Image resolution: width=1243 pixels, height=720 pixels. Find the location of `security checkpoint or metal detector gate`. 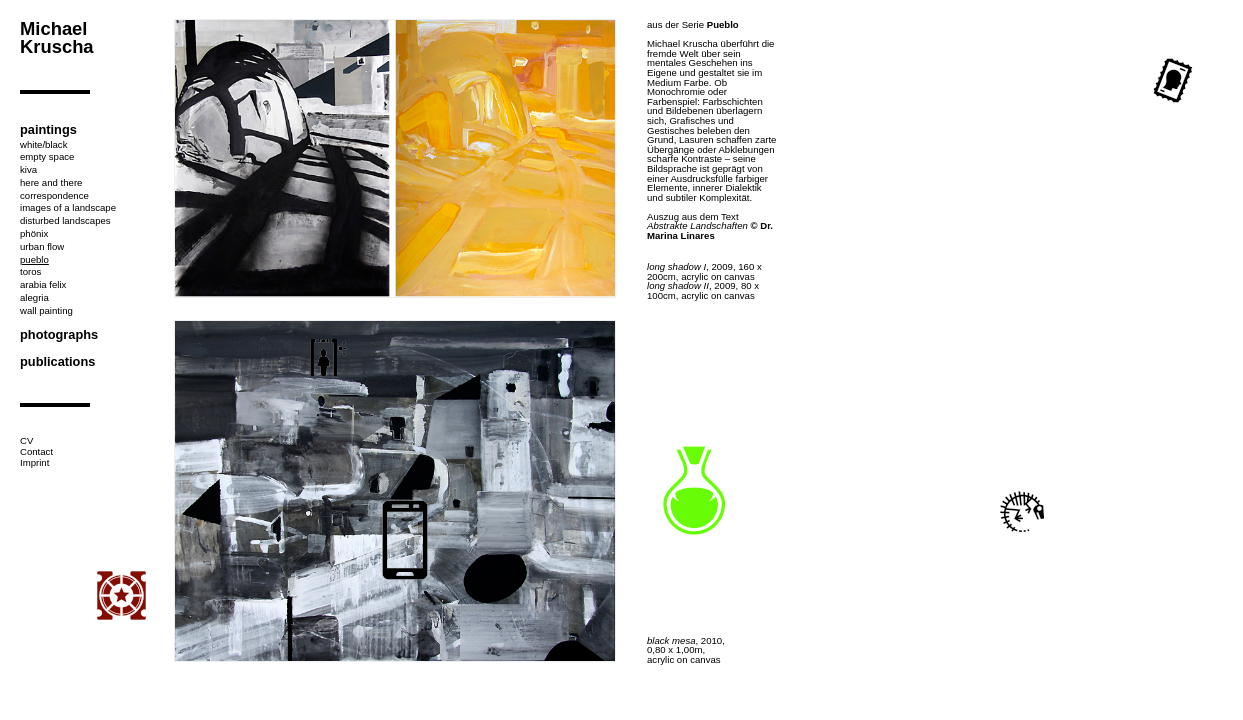

security checkpoint or metal detector gate is located at coordinates (327, 357).